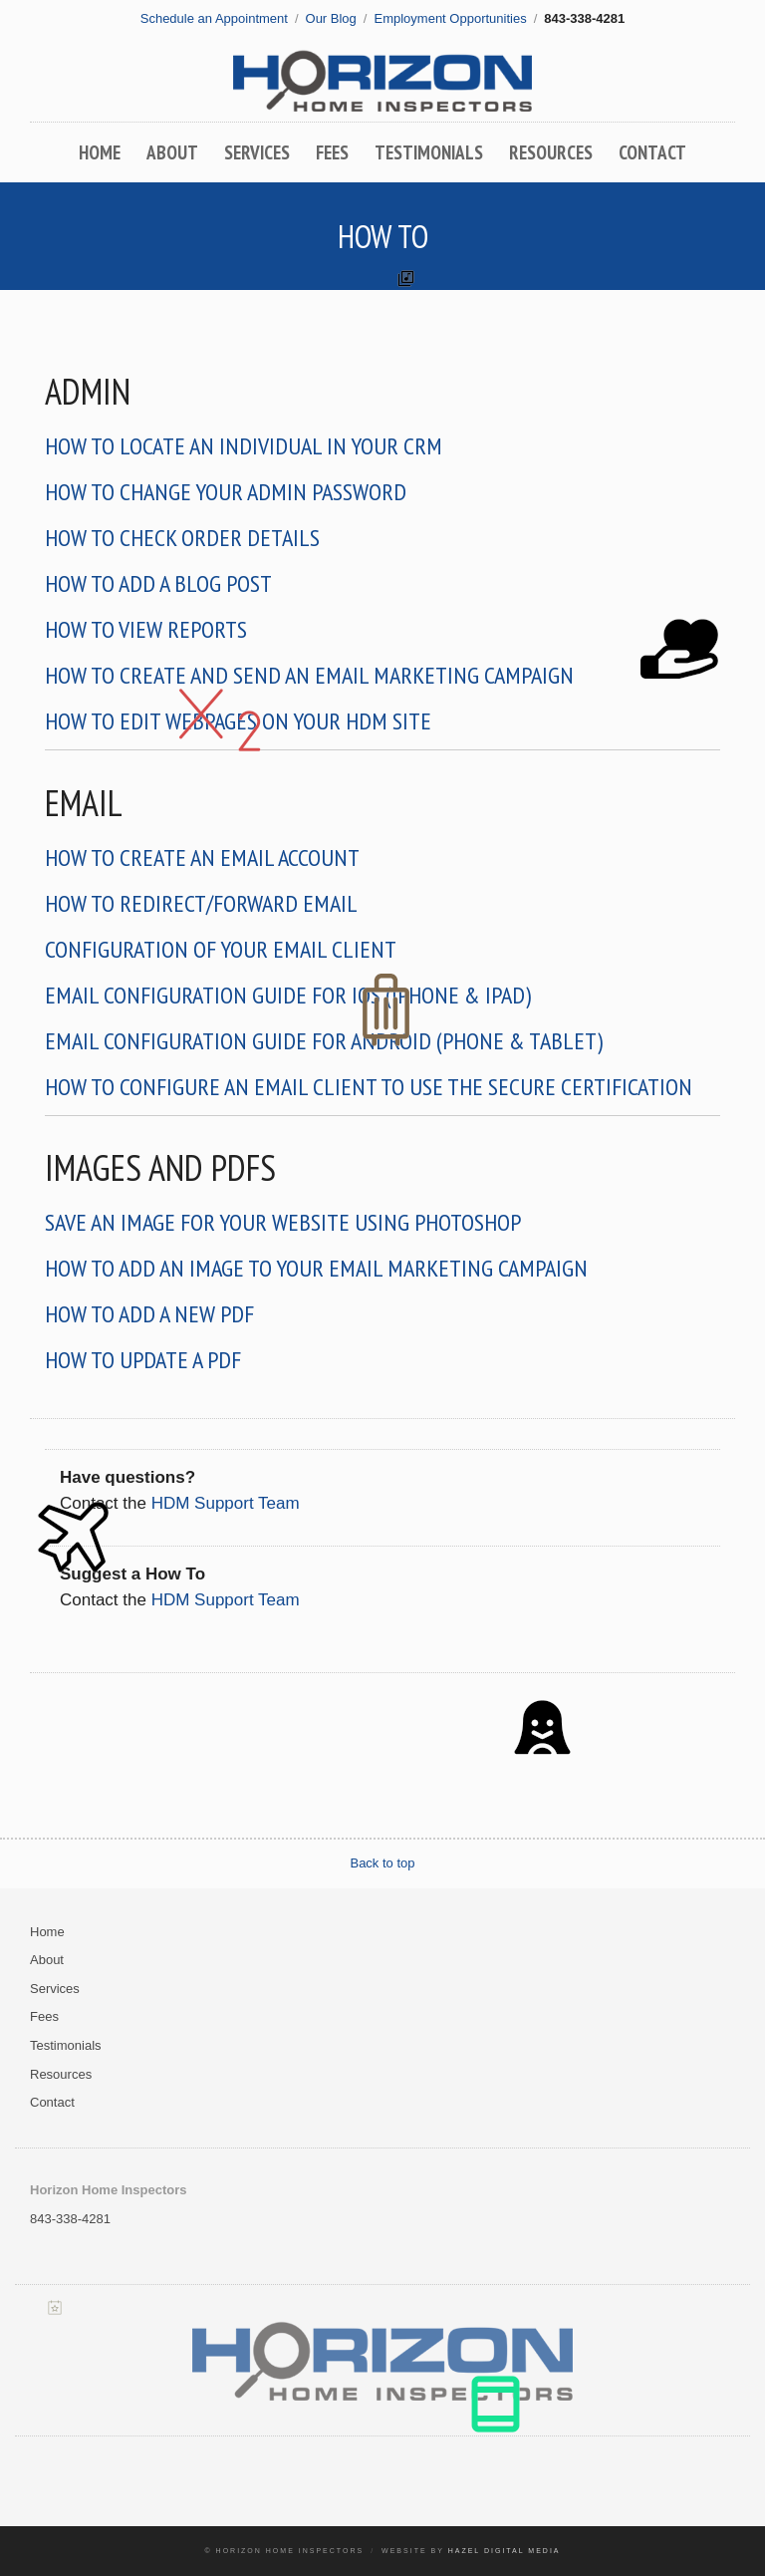 The height and width of the screenshot is (2576, 765). What do you see at coordinates (405, 278) in the screenshot?
I see `access your music library` at bounding box center [405, 278].